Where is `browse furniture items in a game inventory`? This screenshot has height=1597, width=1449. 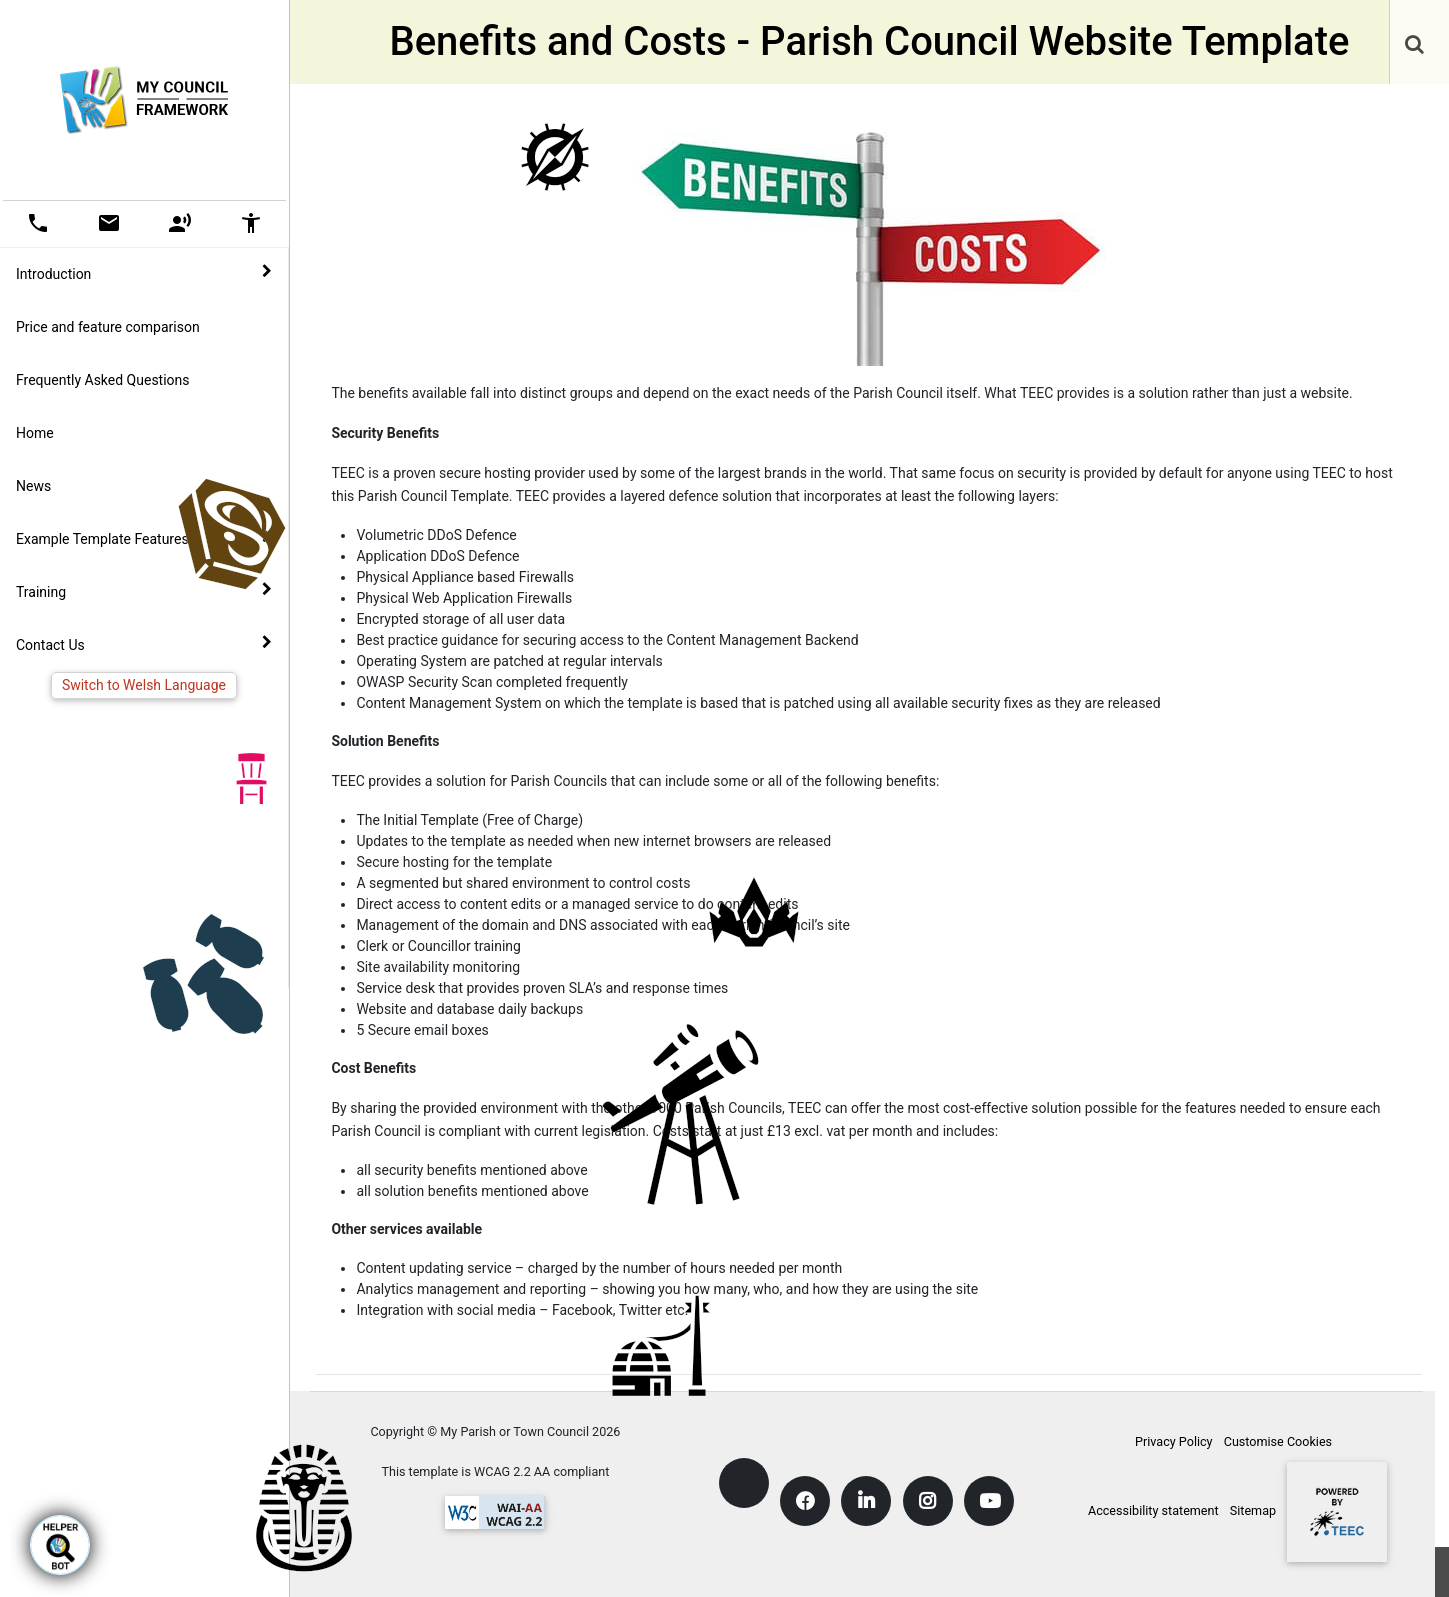
browse furniture items in a game inventory is located at coordinates (251, 778).